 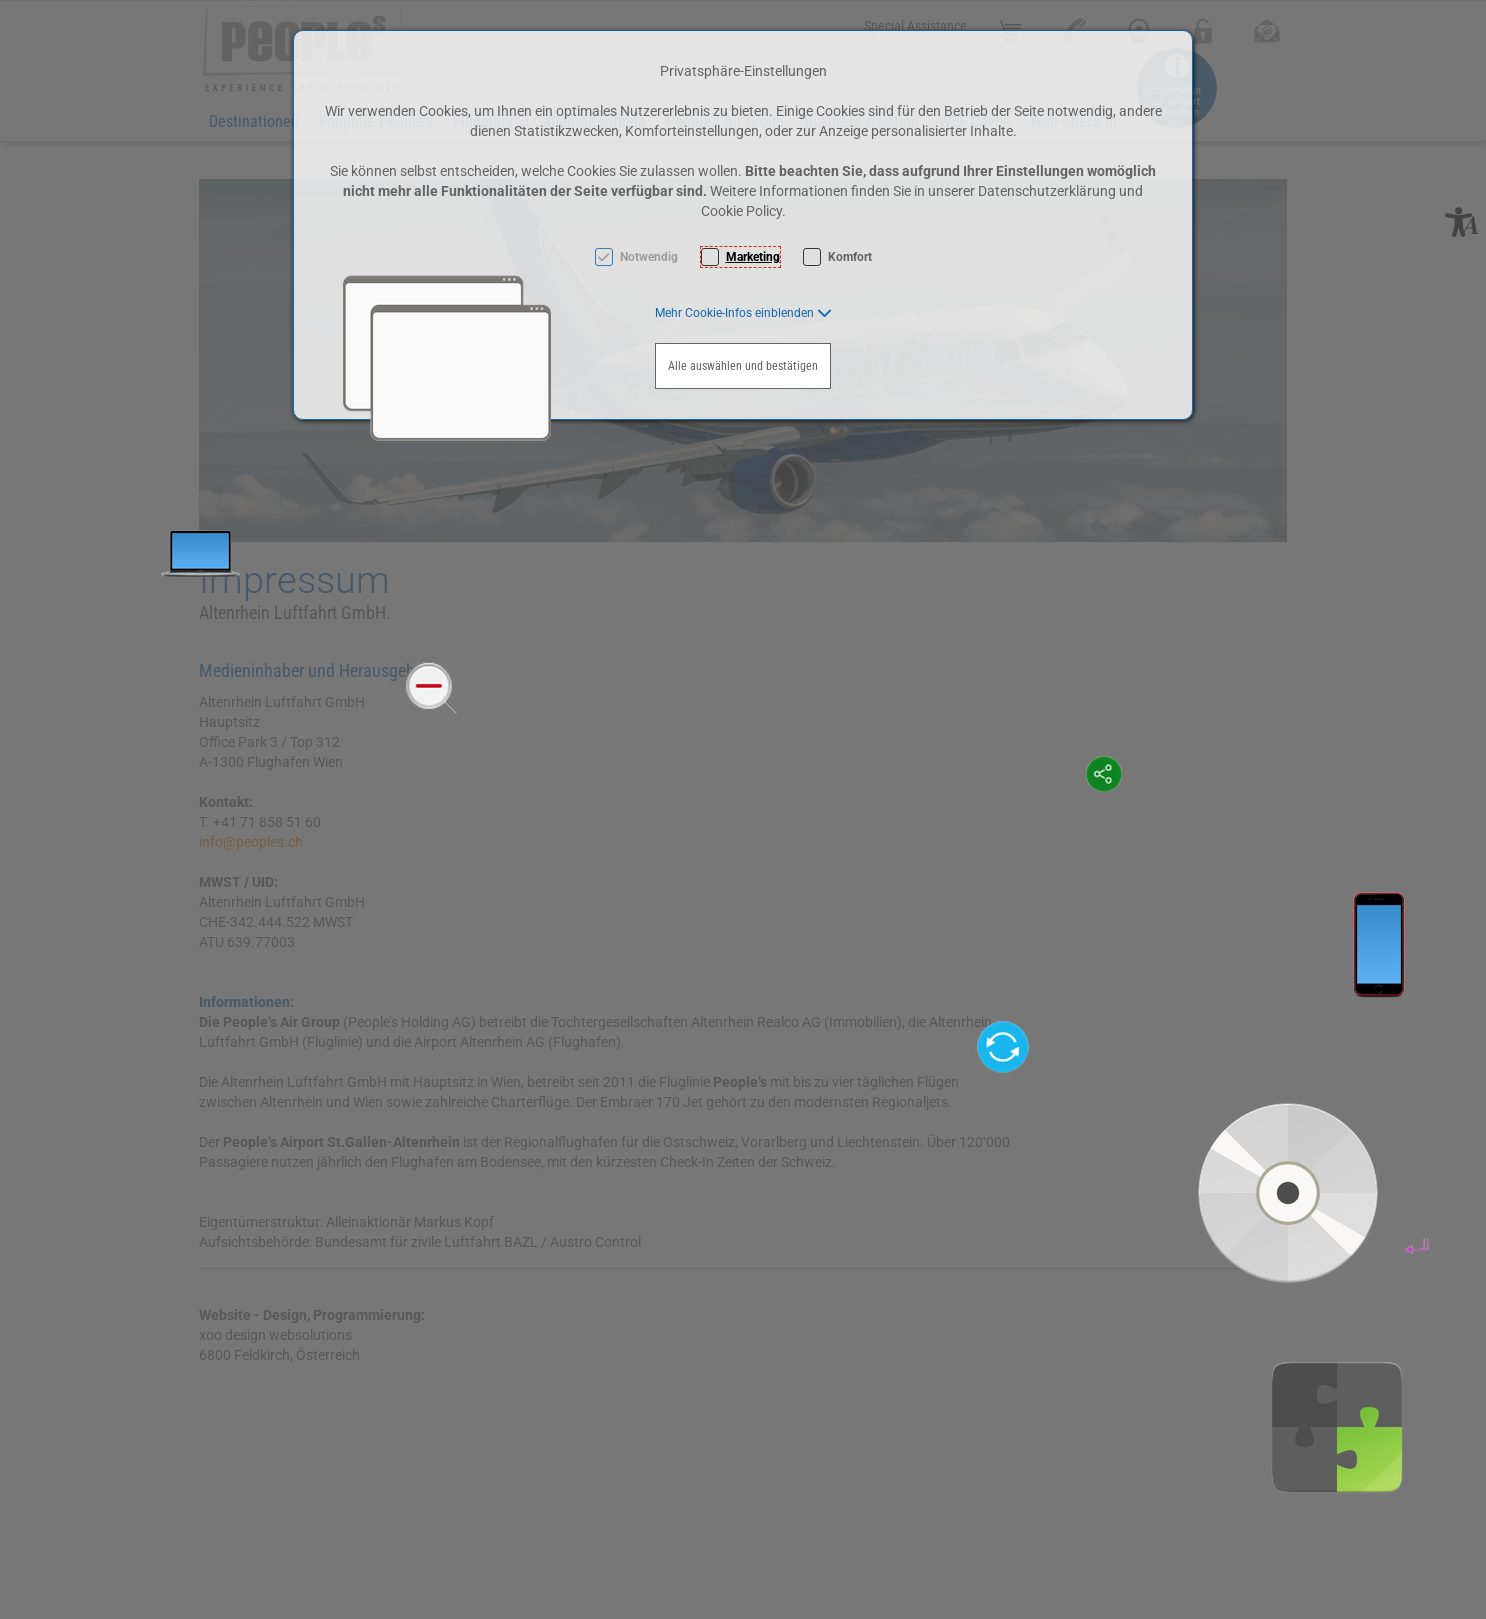 What do you see at coordinates (447, 358) in the screenshot?
I see `arrange windows in cascade view` at bounding box center [447, 358].